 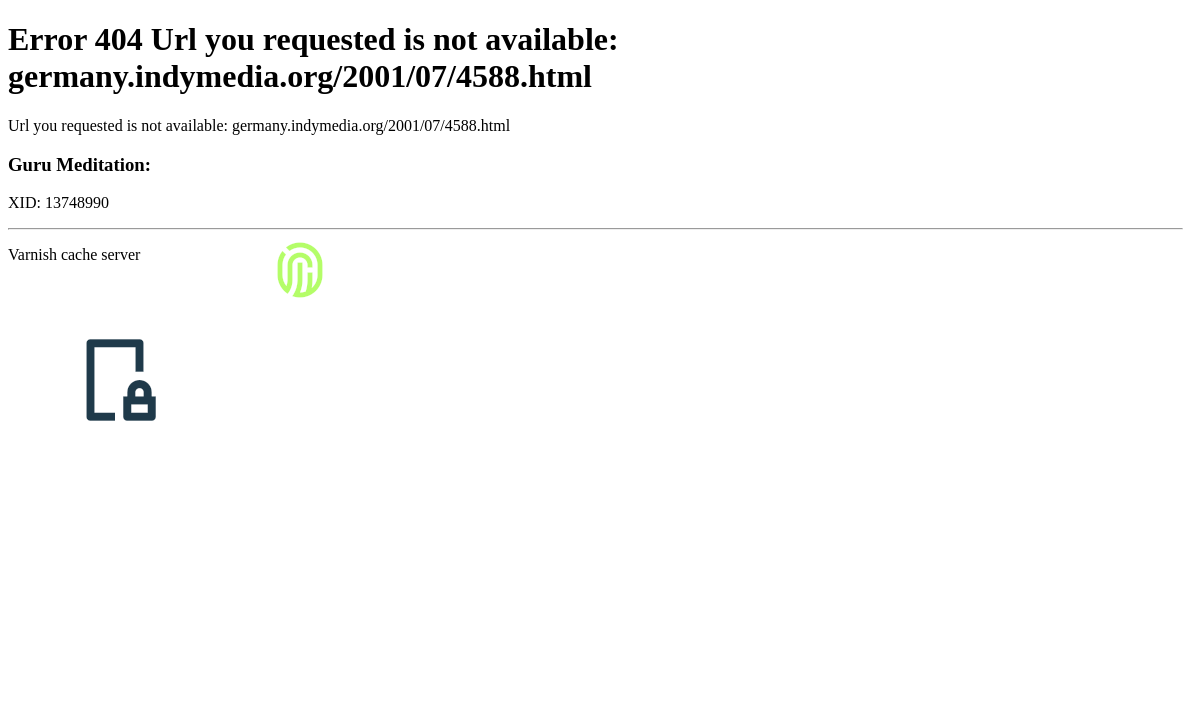 I want to click on enable fingerprint authentication, so click(x=300, y=270).